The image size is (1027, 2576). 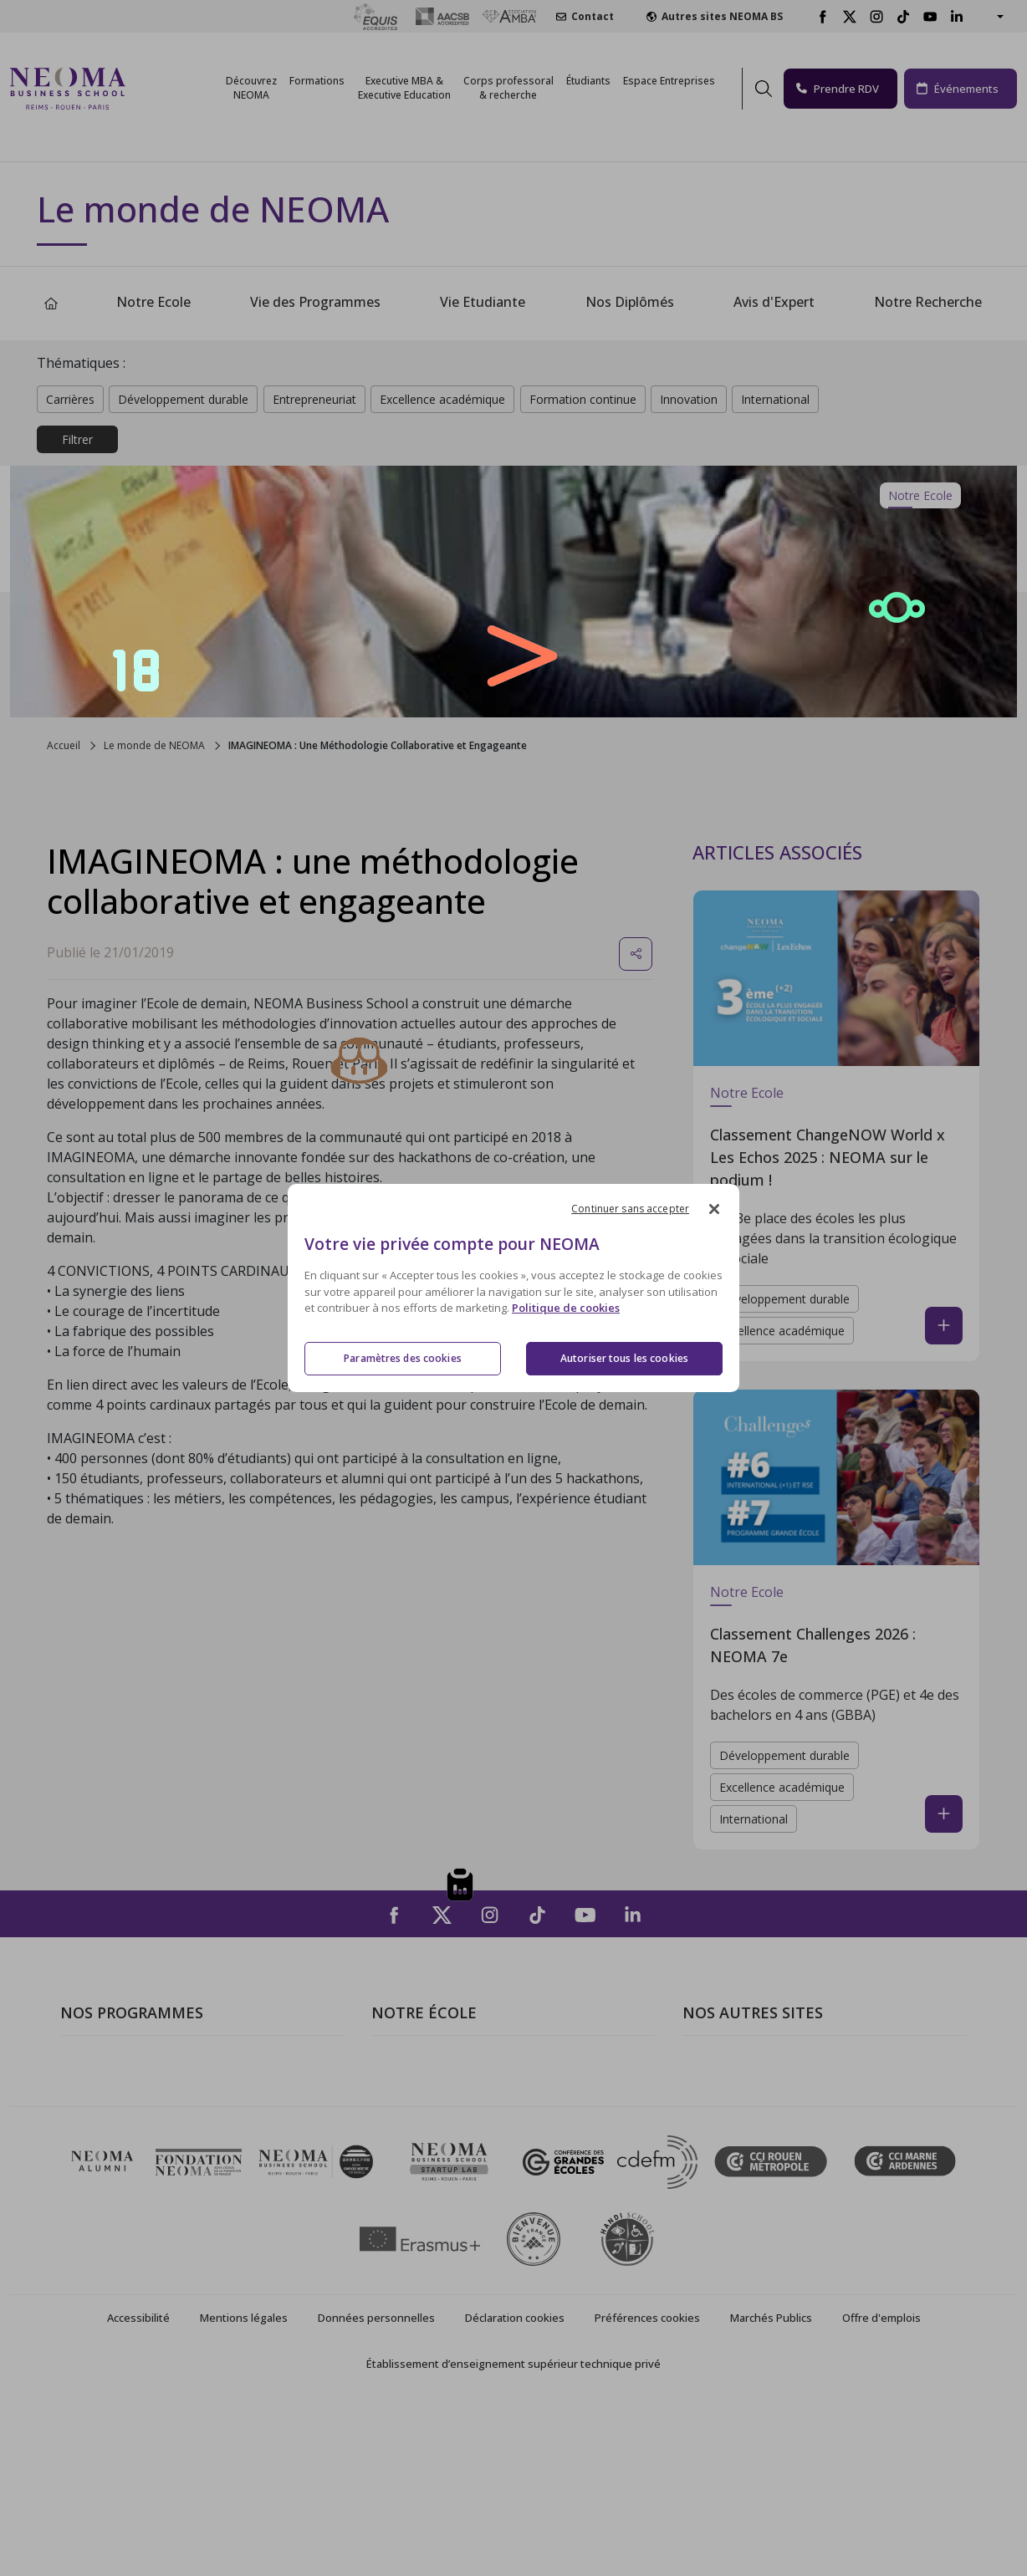 What do you see at coordinates (134, 671) in the screenshot?
I see `indicates 18 unread notifications or items` at bounding box center [134, 671].